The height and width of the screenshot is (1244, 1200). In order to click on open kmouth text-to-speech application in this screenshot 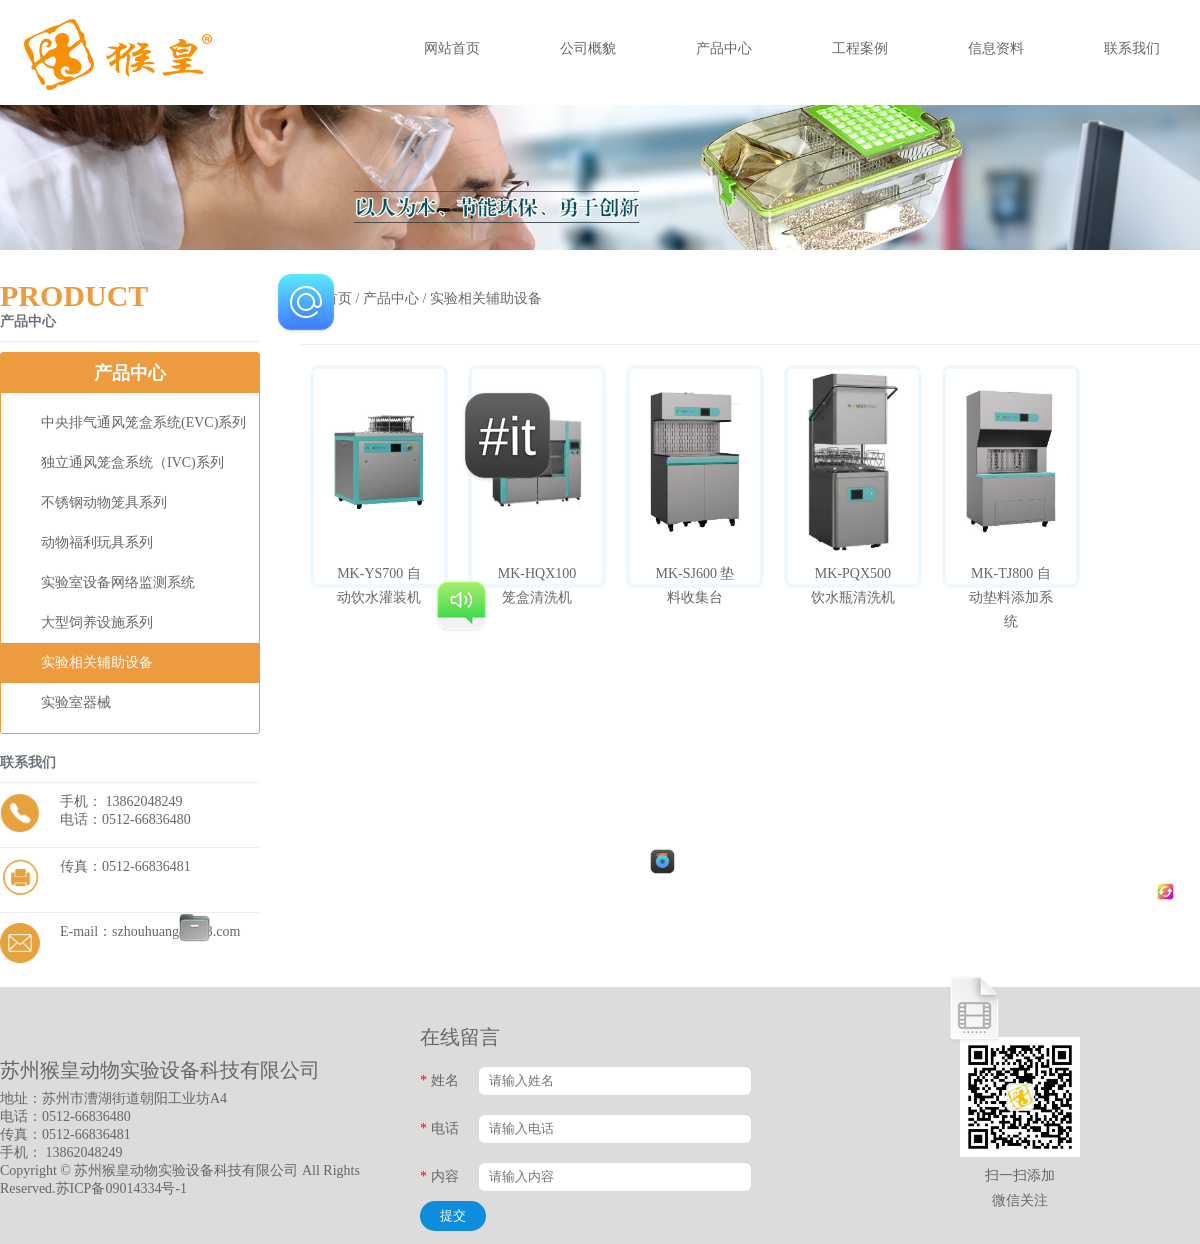, I will do `click(461, 605)`.